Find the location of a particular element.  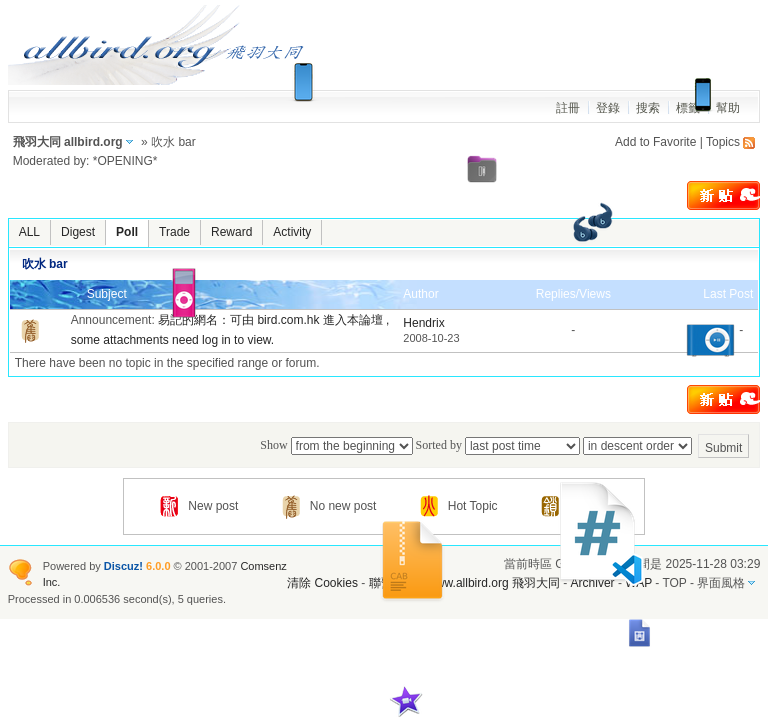

open or edit a CSS stylesheet file is located at coordinates (597, 533).